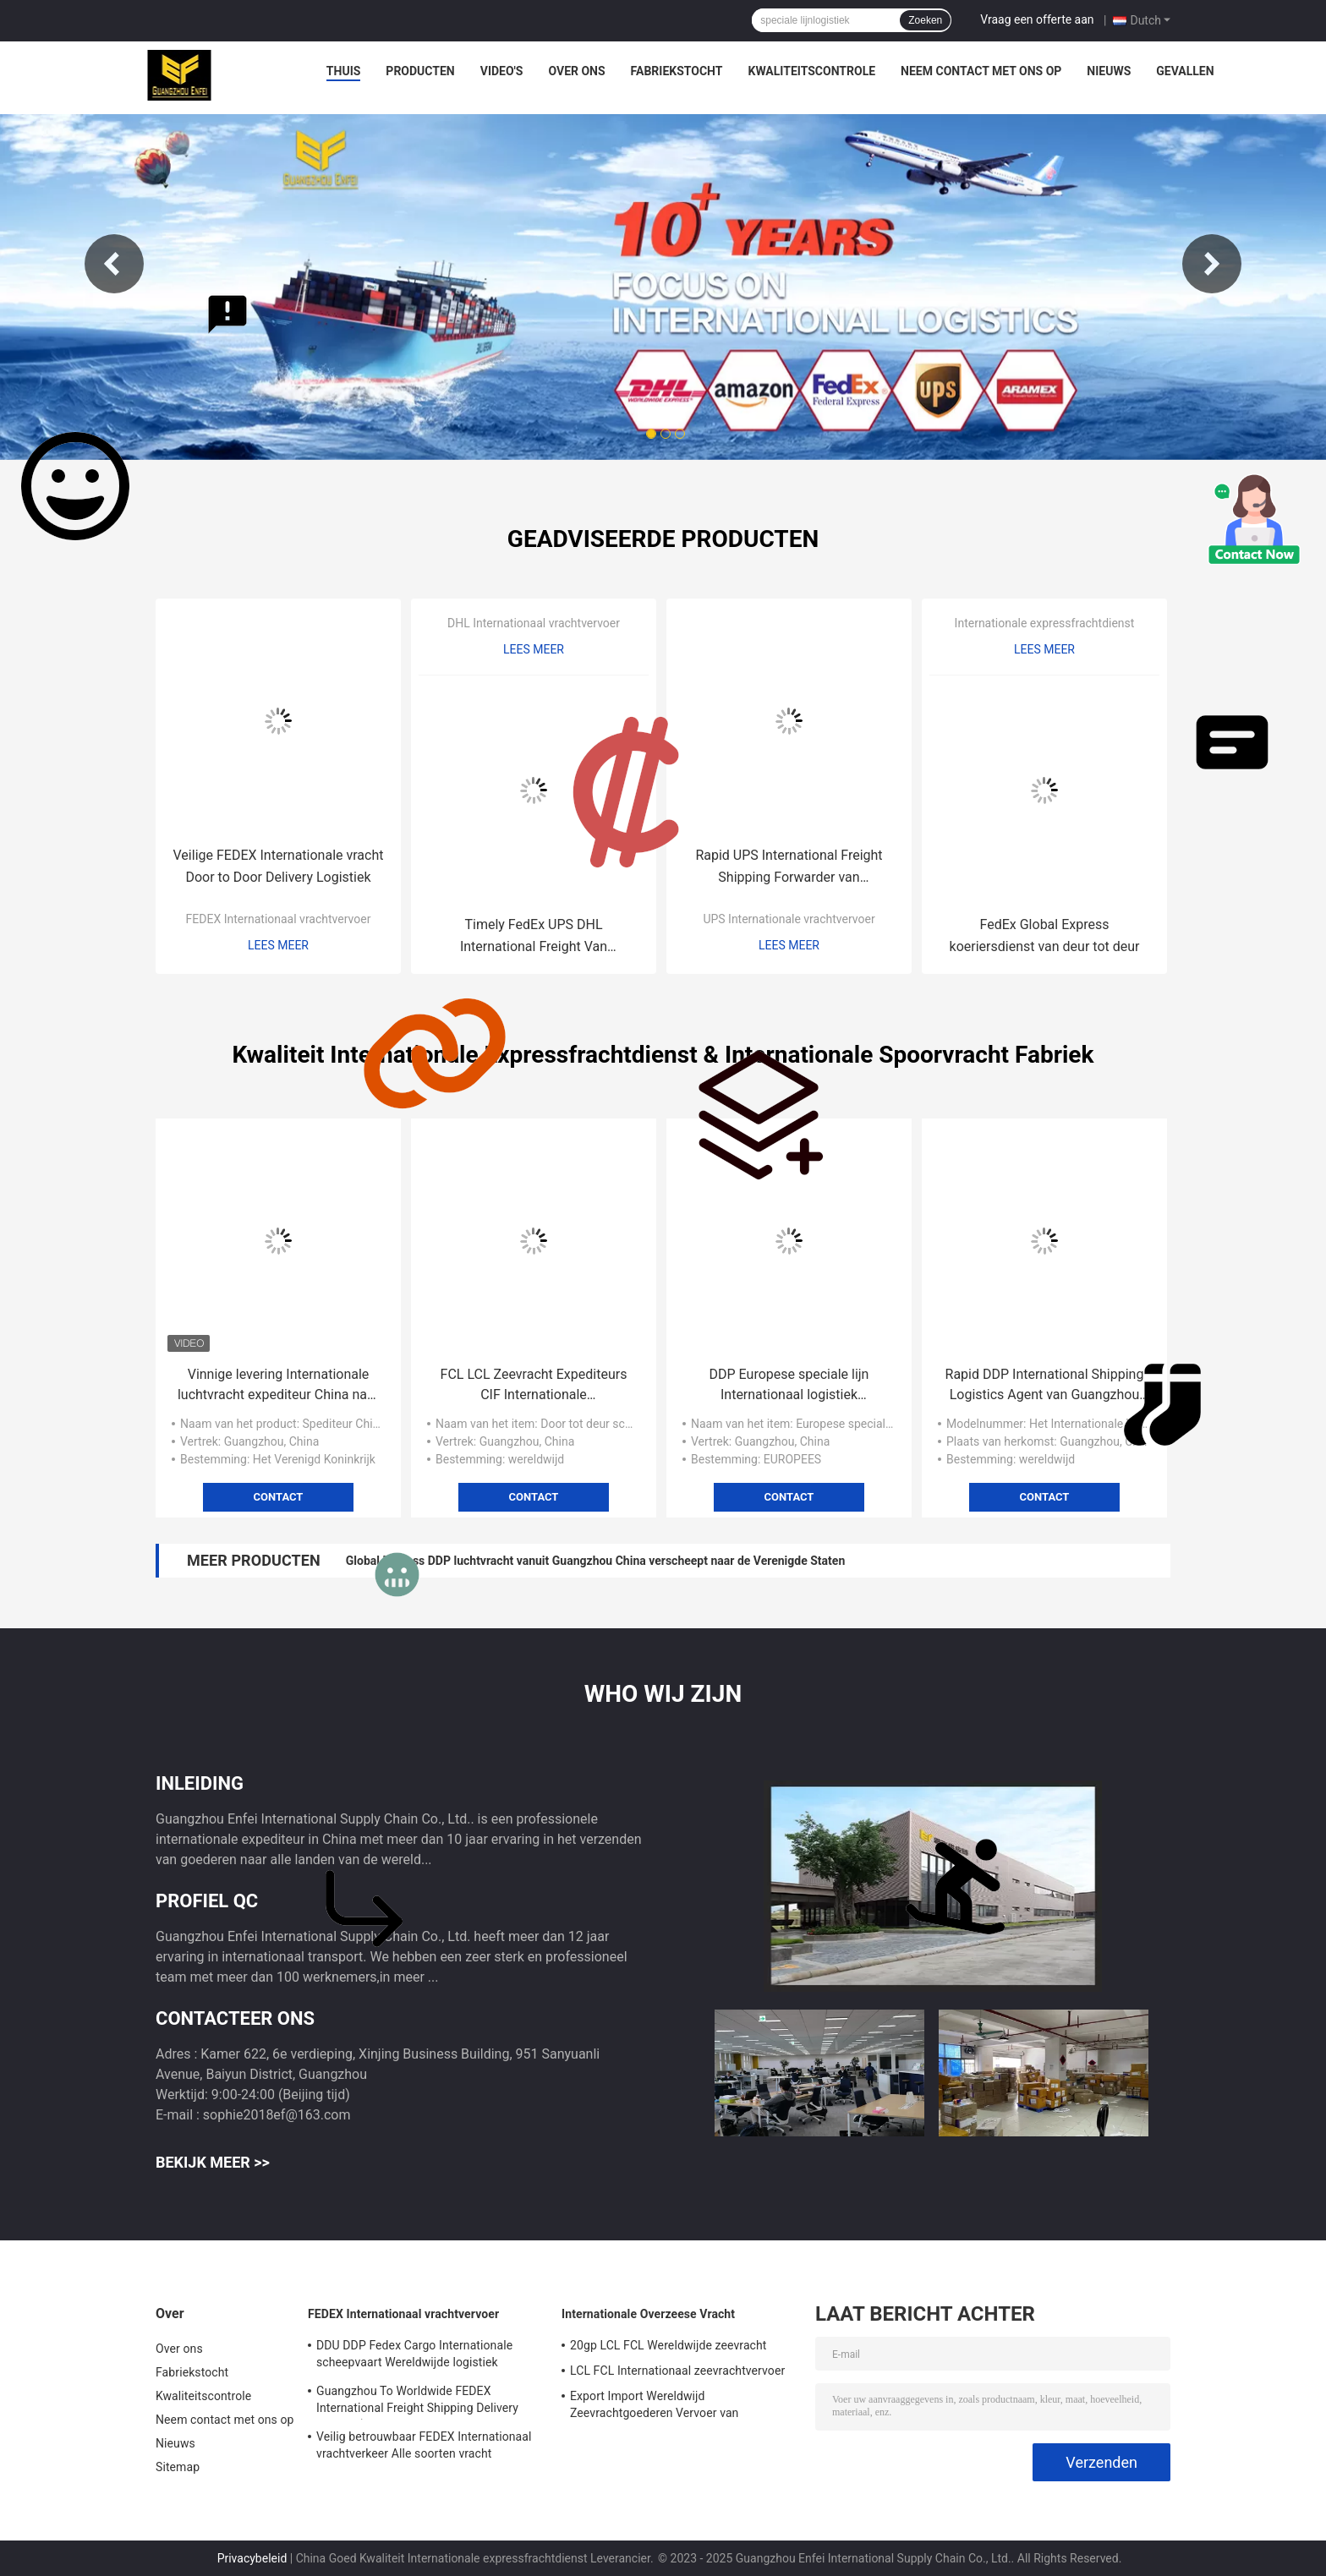 This screenshot has height=2576, width=1326. What do you see at coordinates (227, 314) in the screenshot?
I see `view announcements or alerts` at bounding box center [227, 314].